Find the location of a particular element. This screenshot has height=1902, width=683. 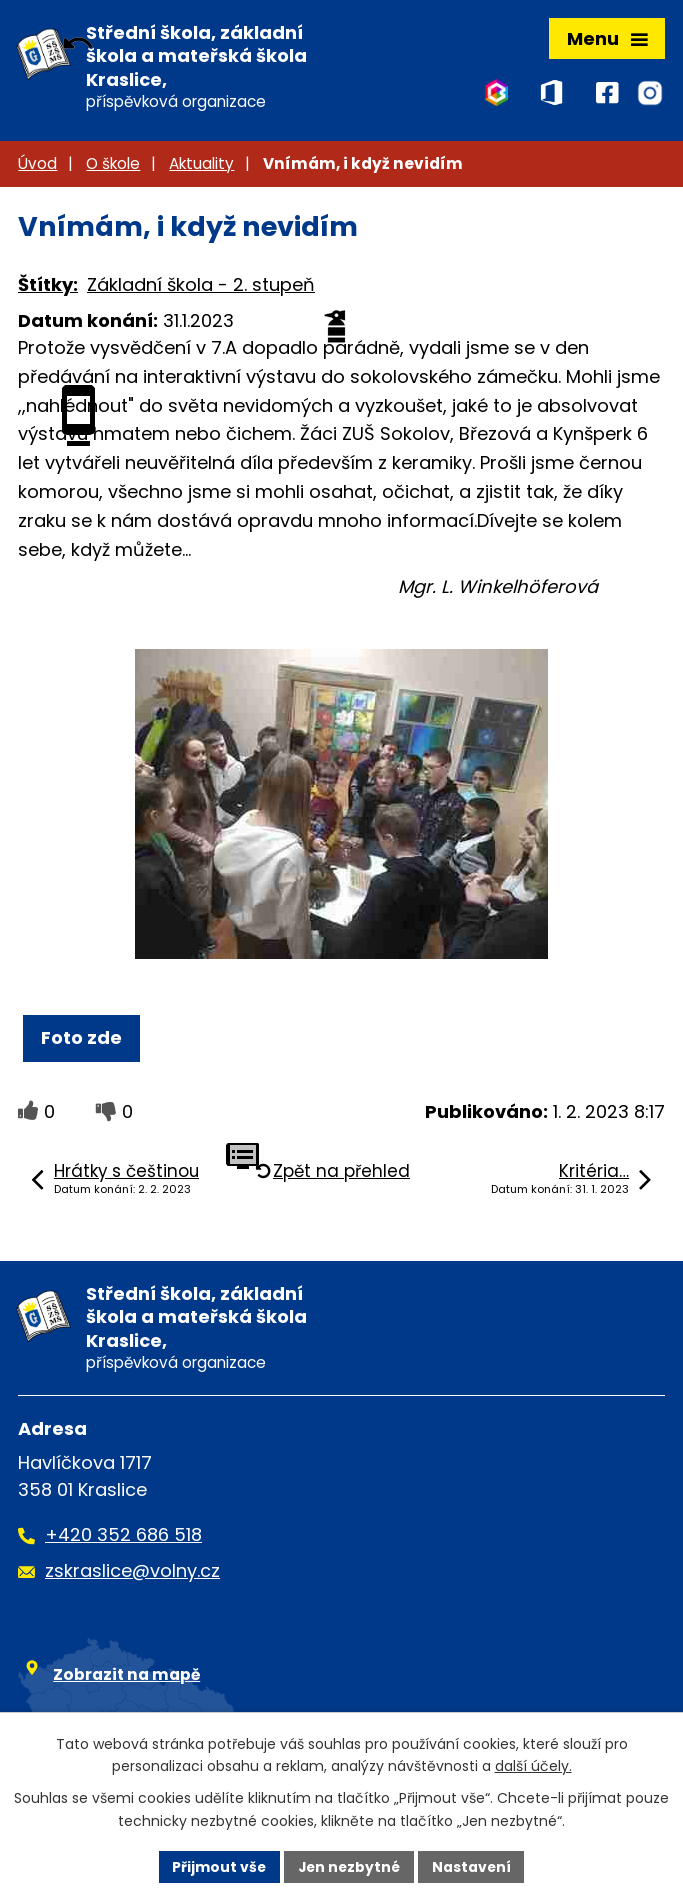

undo the last action is located at coordinates (78, 43).